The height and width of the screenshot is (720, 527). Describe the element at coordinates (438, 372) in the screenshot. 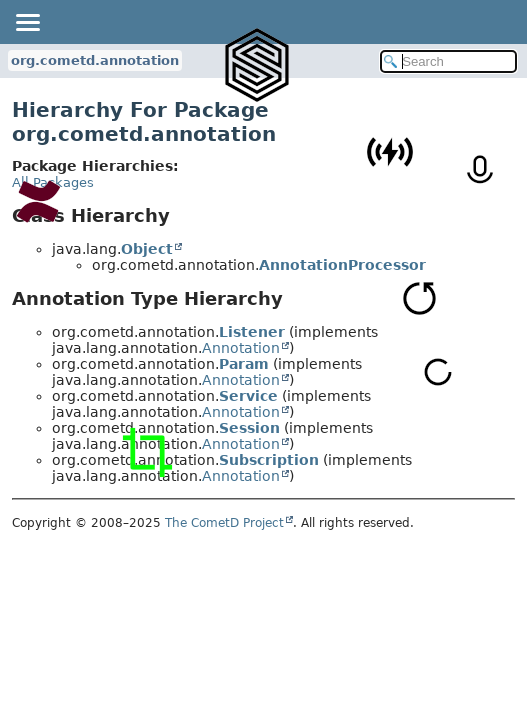

I see `indicates content is loading` at that location.